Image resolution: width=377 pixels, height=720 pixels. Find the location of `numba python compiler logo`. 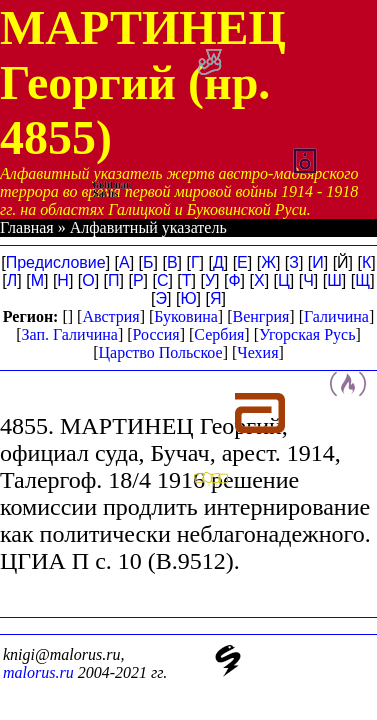

numba python compiler logo is located at coordinates (228, 661).